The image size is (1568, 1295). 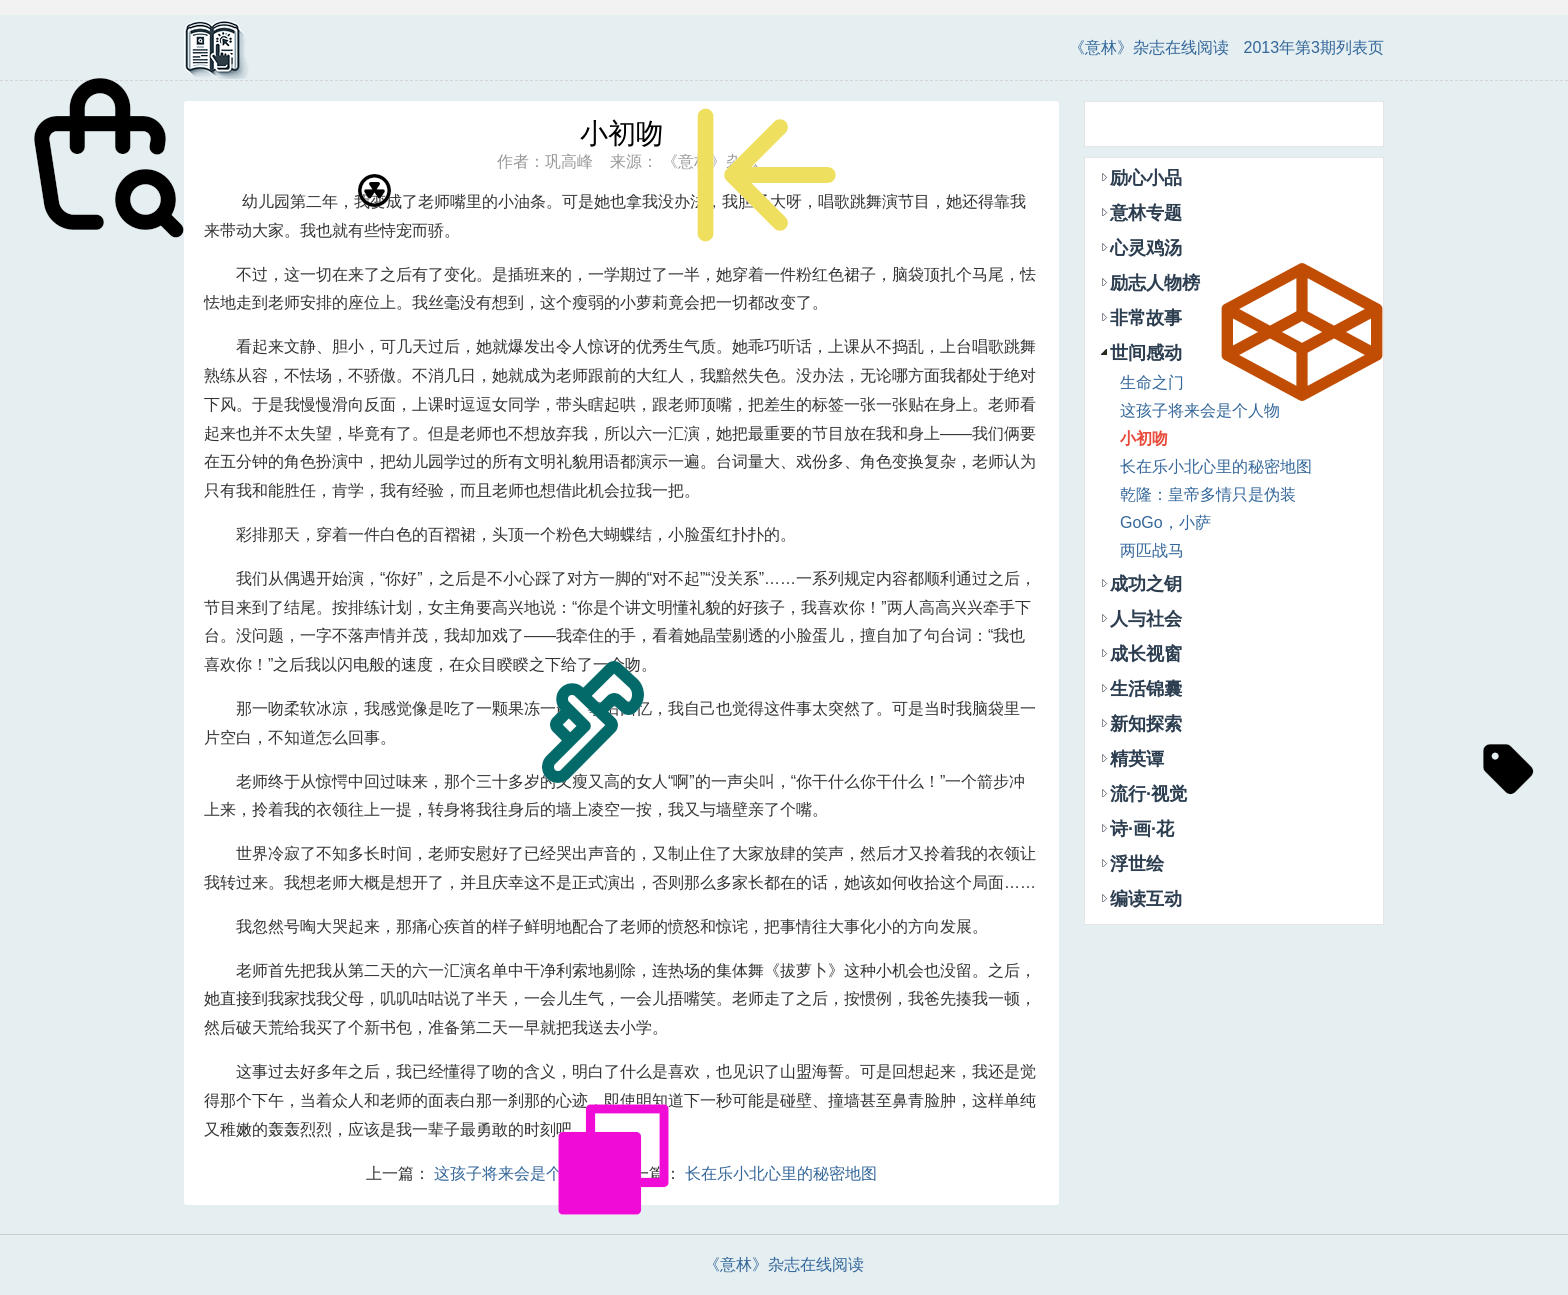 What do you see at coordinates (764, 175) in the screenshot?
I see `go back to the beginning` at bounding box center [764, 175].